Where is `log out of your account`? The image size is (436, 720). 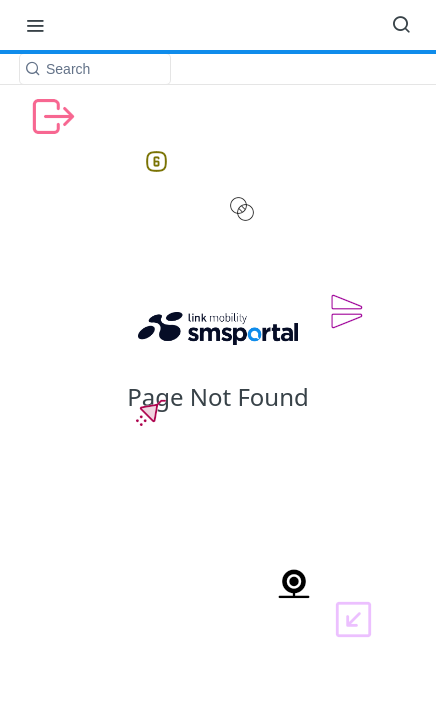 log out of your account is located at coordinates (53, 116).